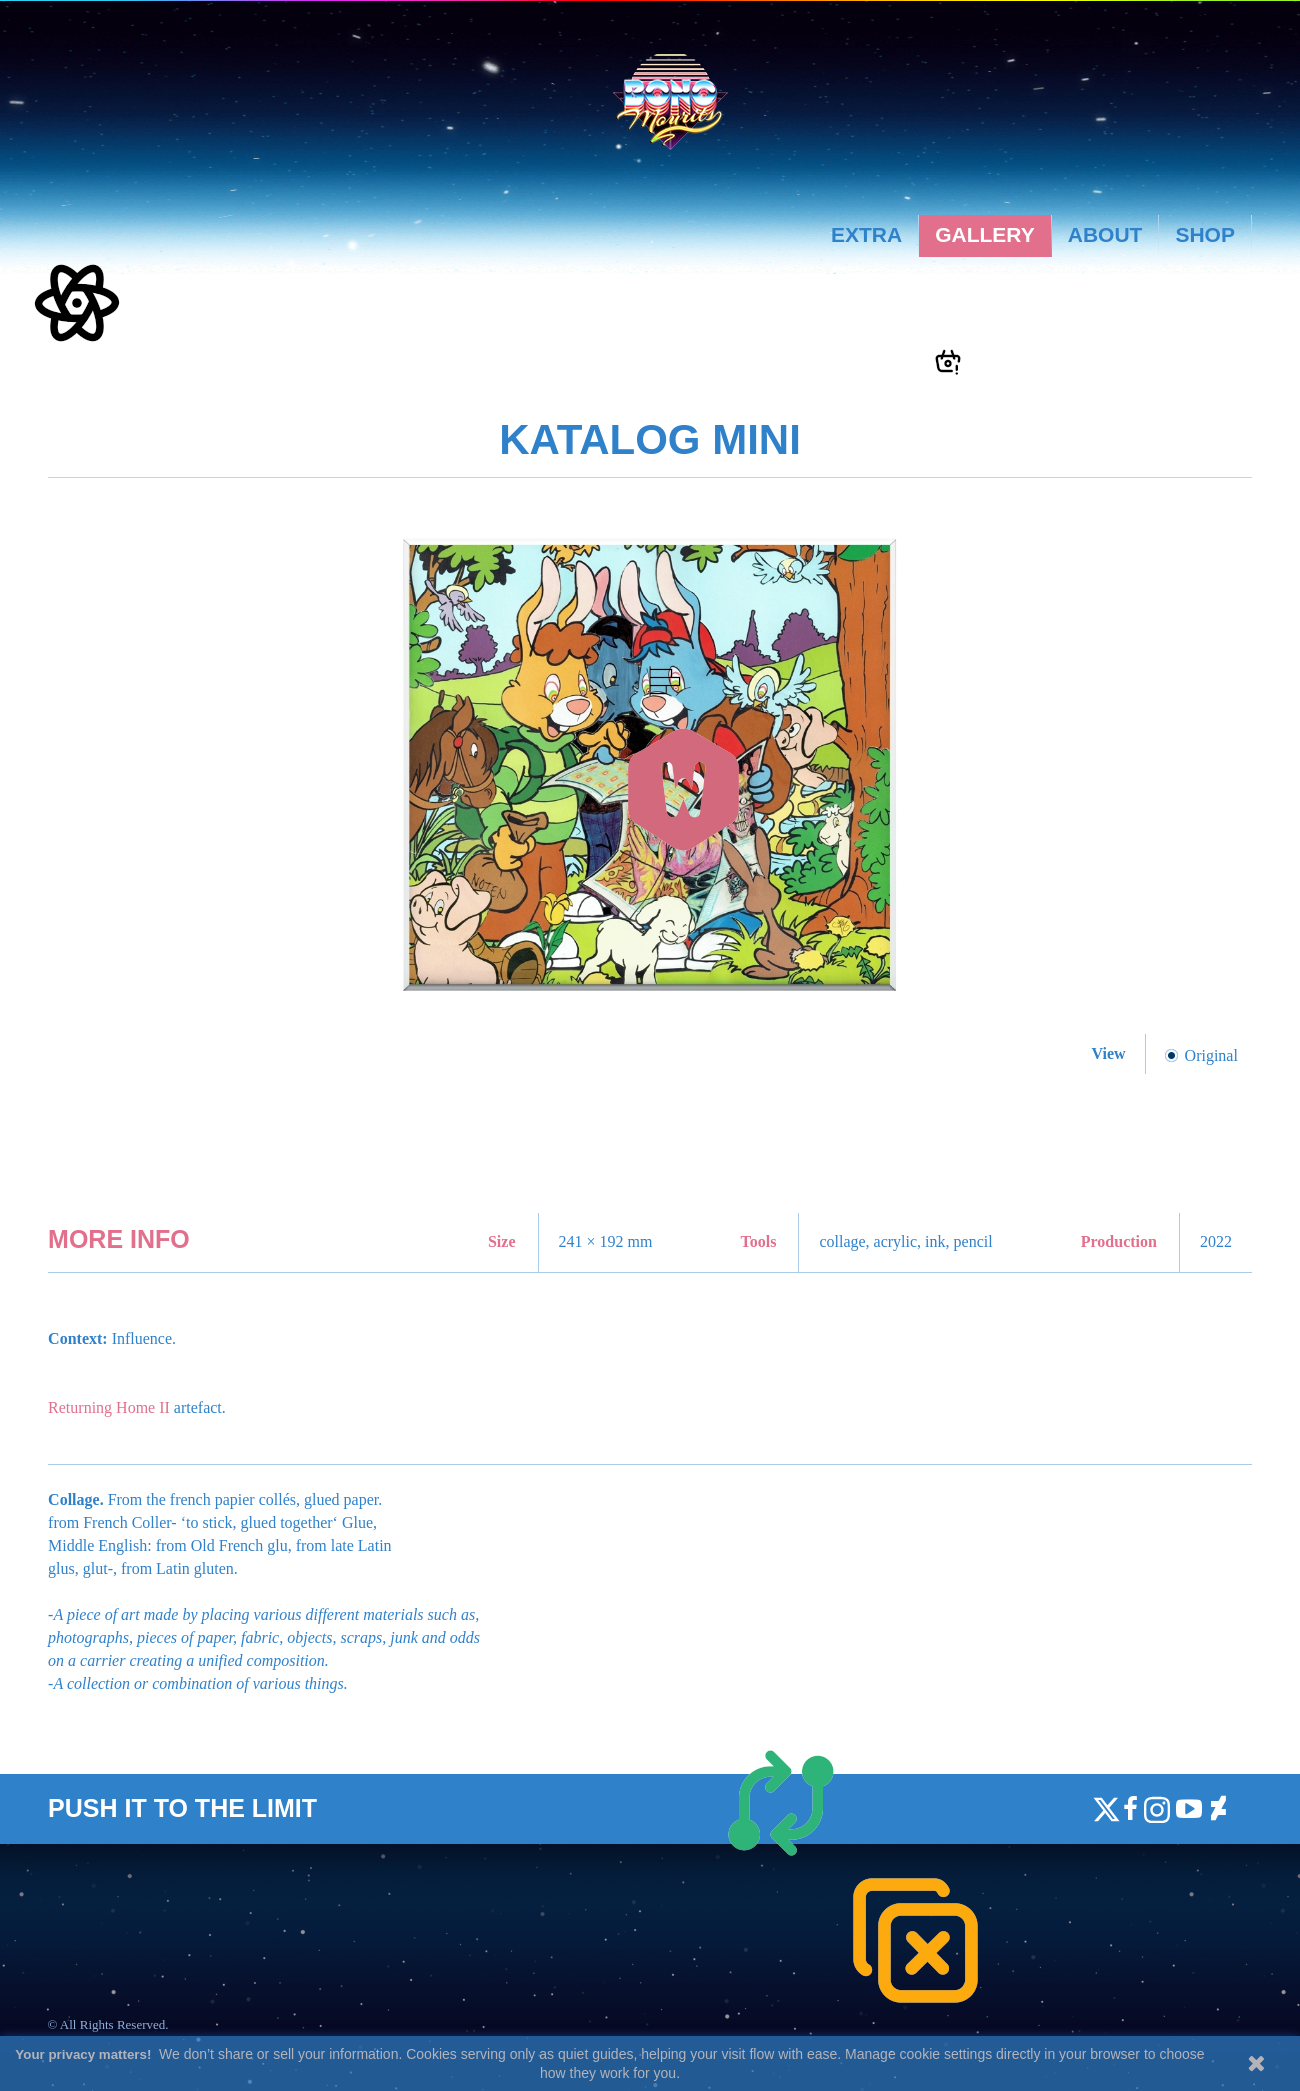 This screenshot has height=2091, width=1300. I want to click on view horizontal bar chart data, so click(663, 681).